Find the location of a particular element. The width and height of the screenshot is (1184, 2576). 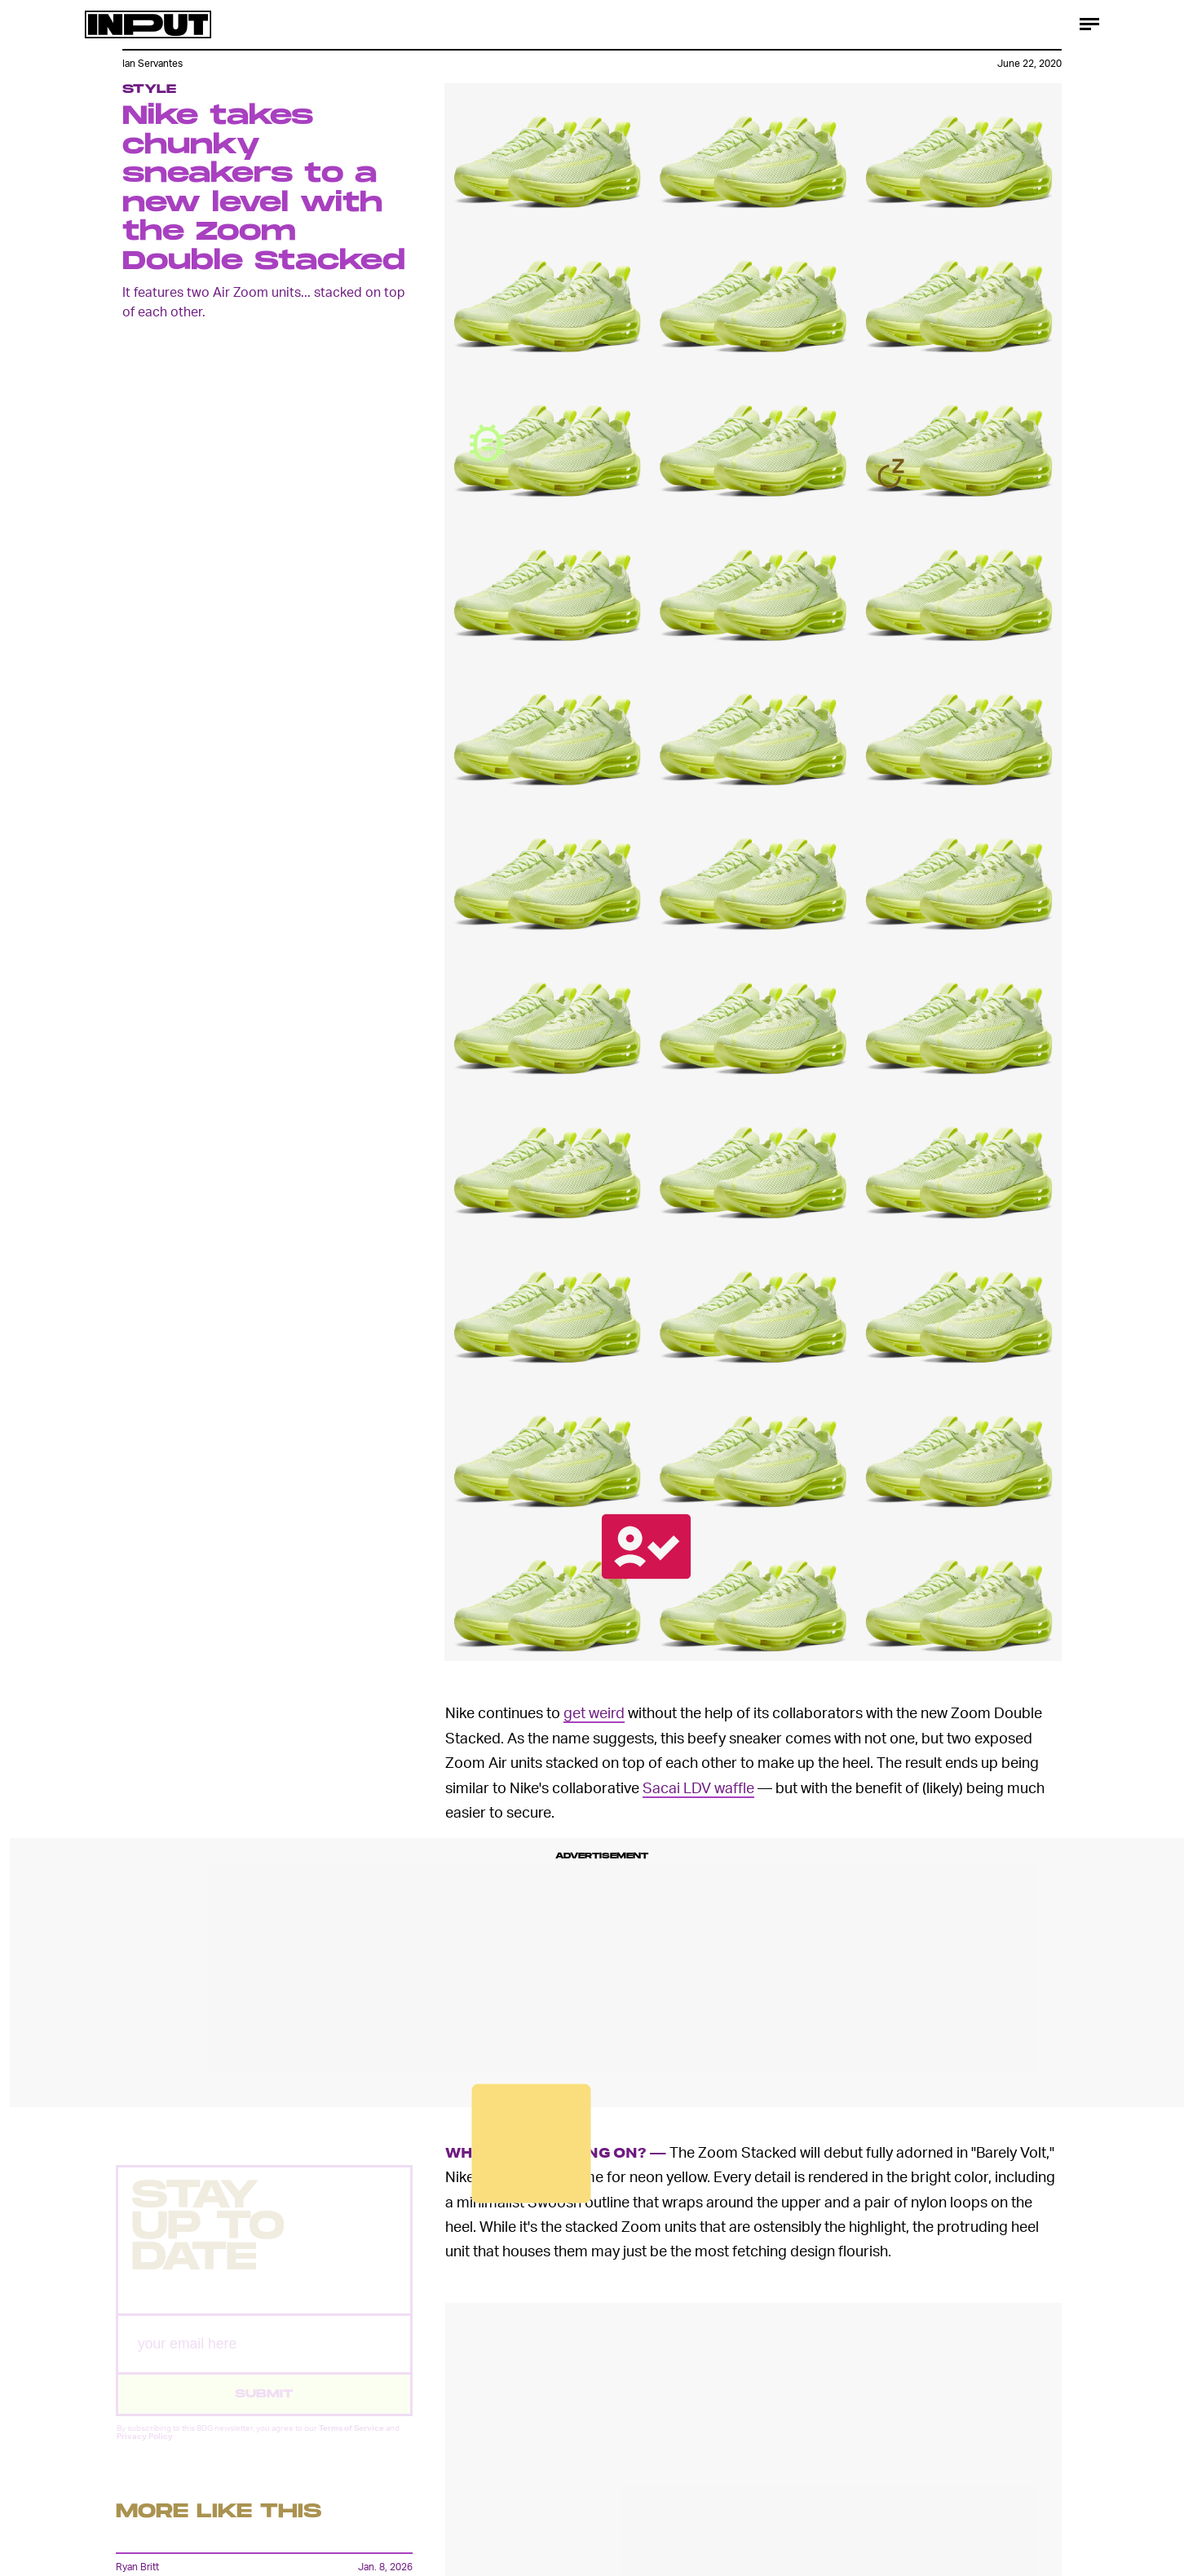

set a rest or sleep timer is located at coordinates (890, 473).